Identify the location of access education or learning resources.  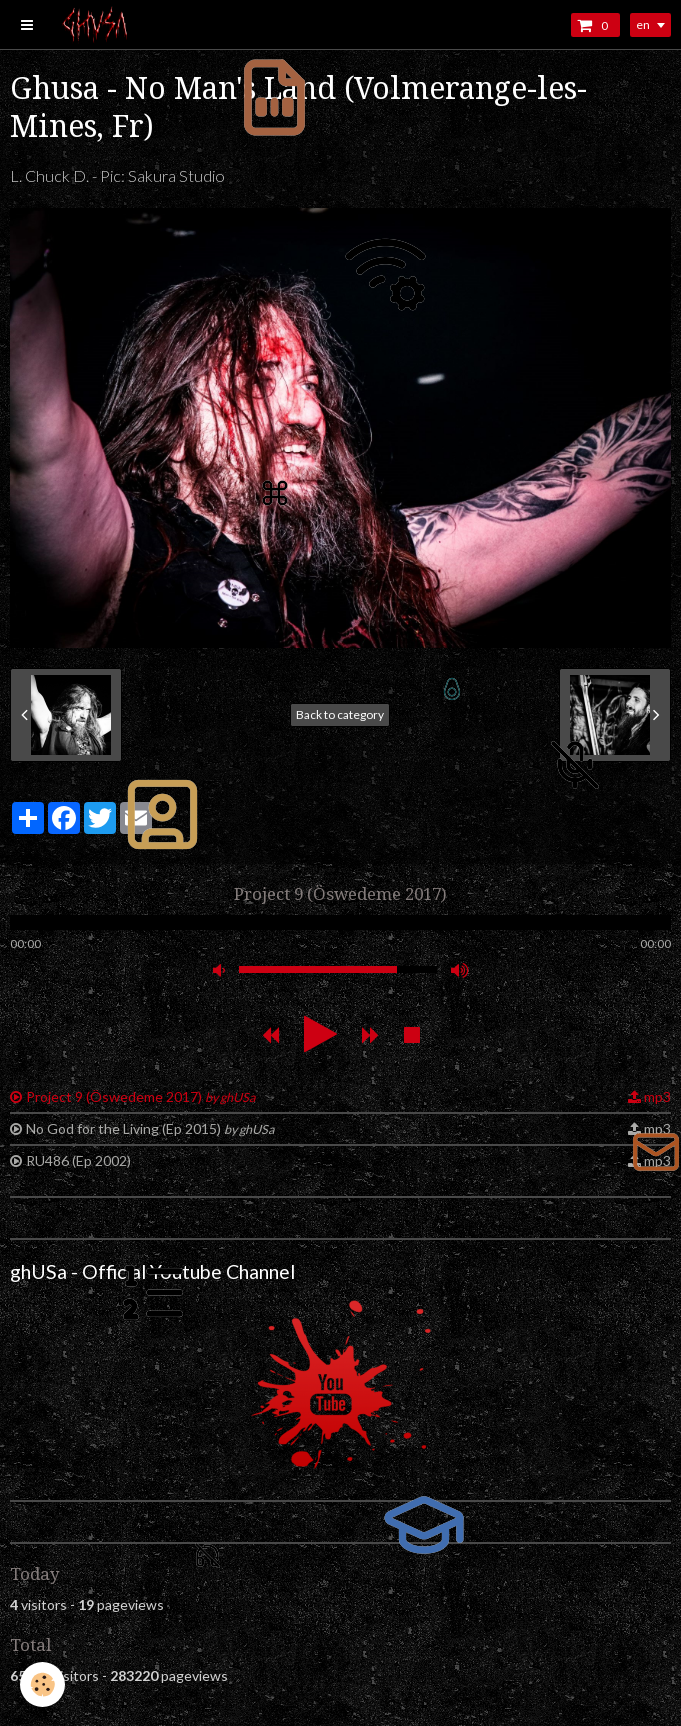
(424, 1525).